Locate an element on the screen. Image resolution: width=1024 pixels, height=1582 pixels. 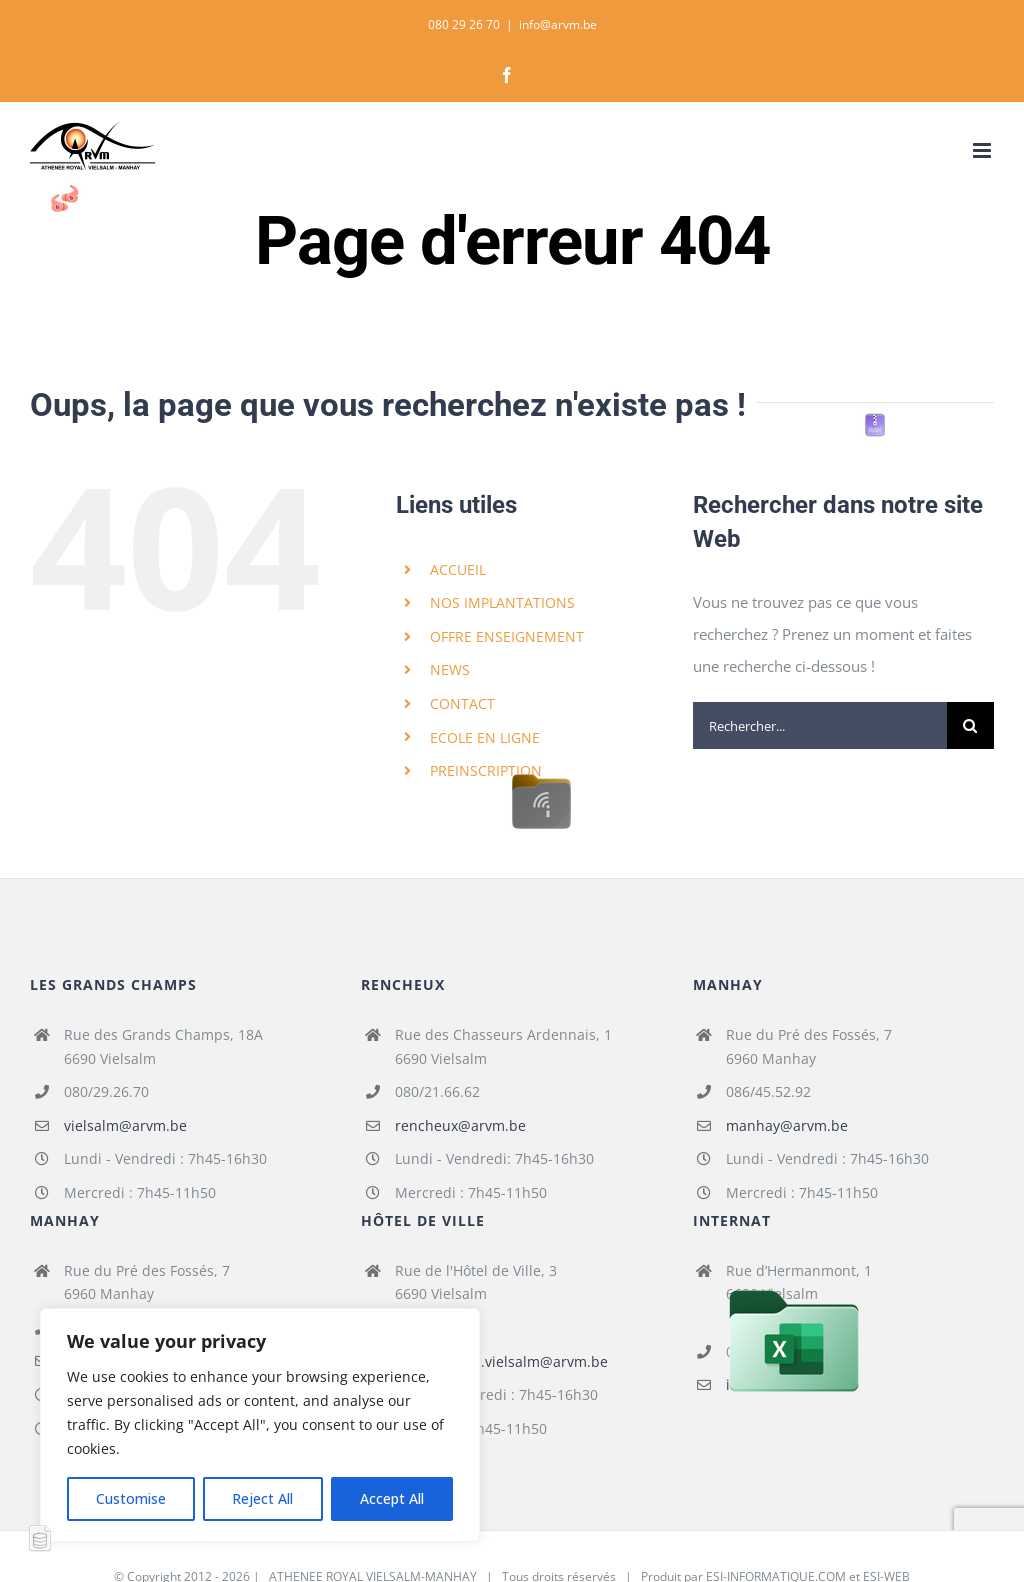
open an sql database file is located at coordinates (40, 1538).